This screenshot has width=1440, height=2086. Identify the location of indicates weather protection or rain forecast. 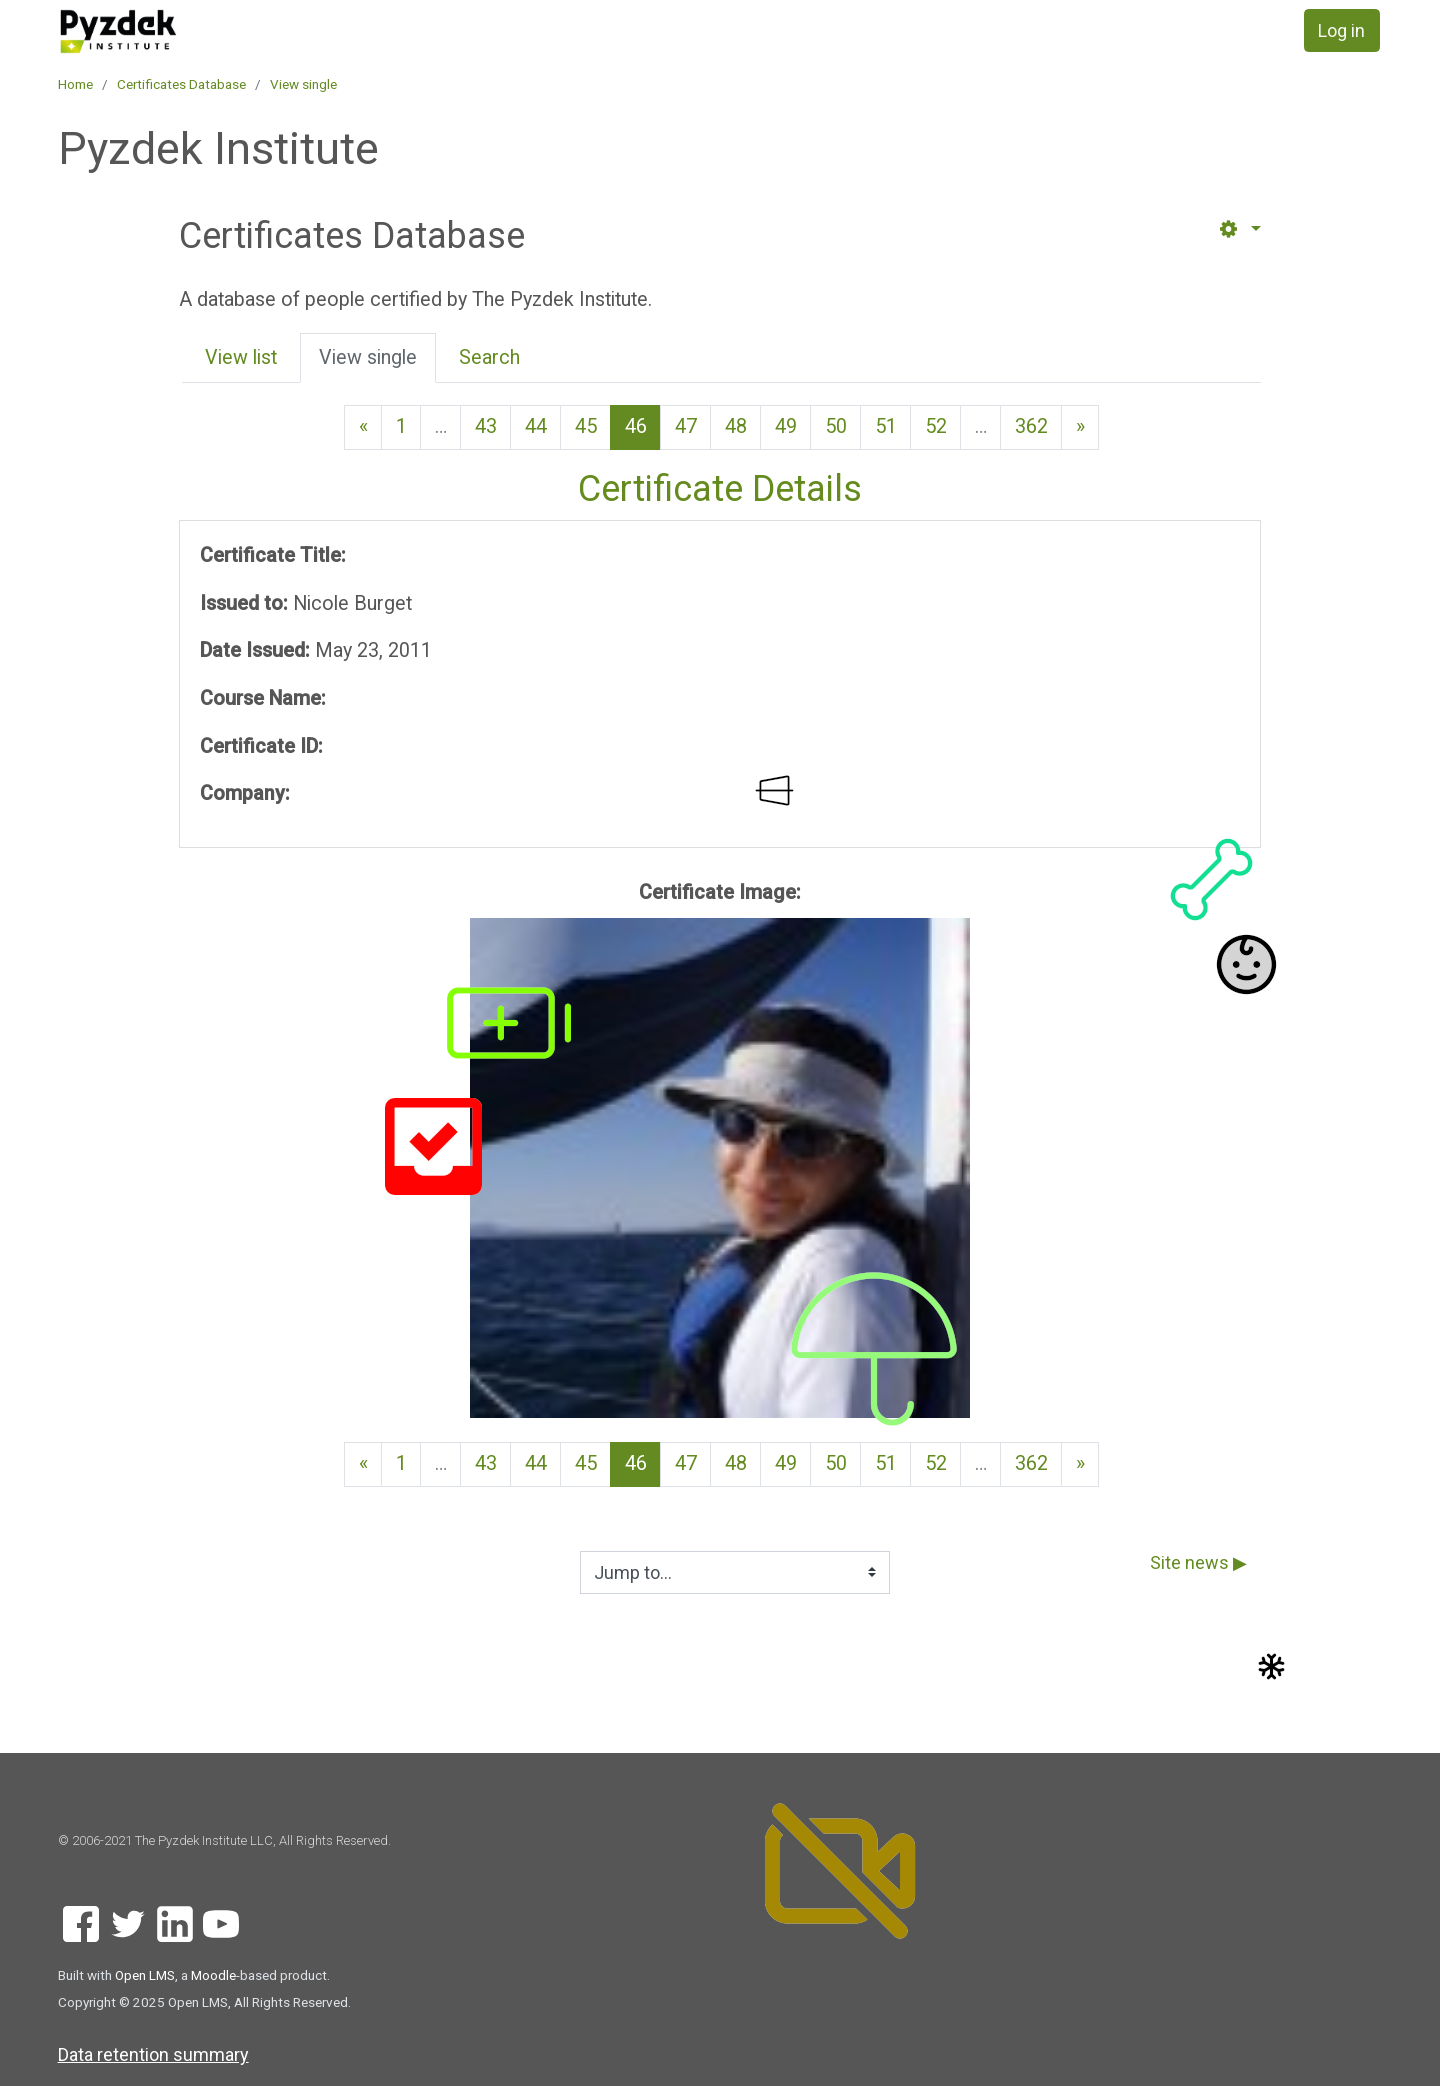
(874, 1349).